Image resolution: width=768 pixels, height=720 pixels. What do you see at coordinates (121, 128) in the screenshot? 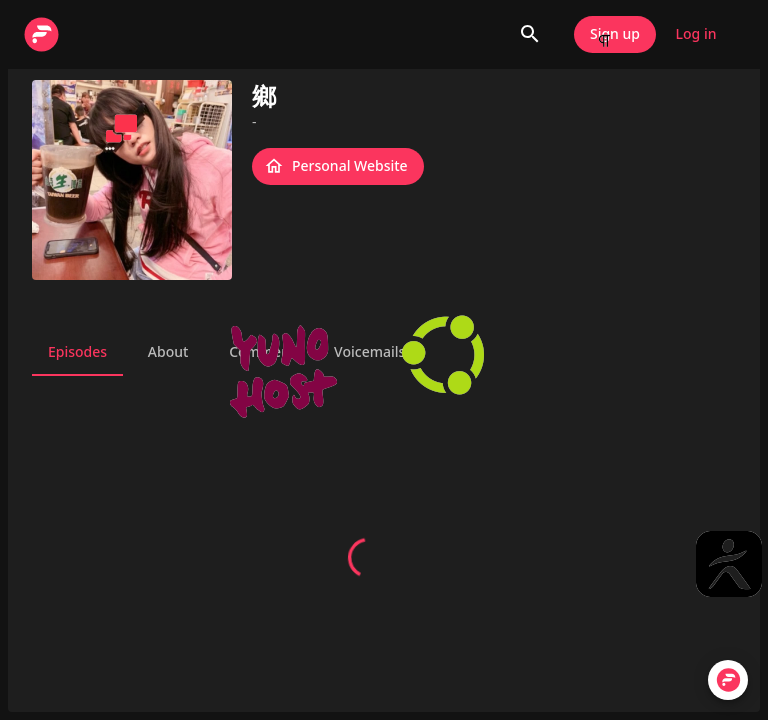
I see `open duplicati backup software` at bounding box center [121, 128].